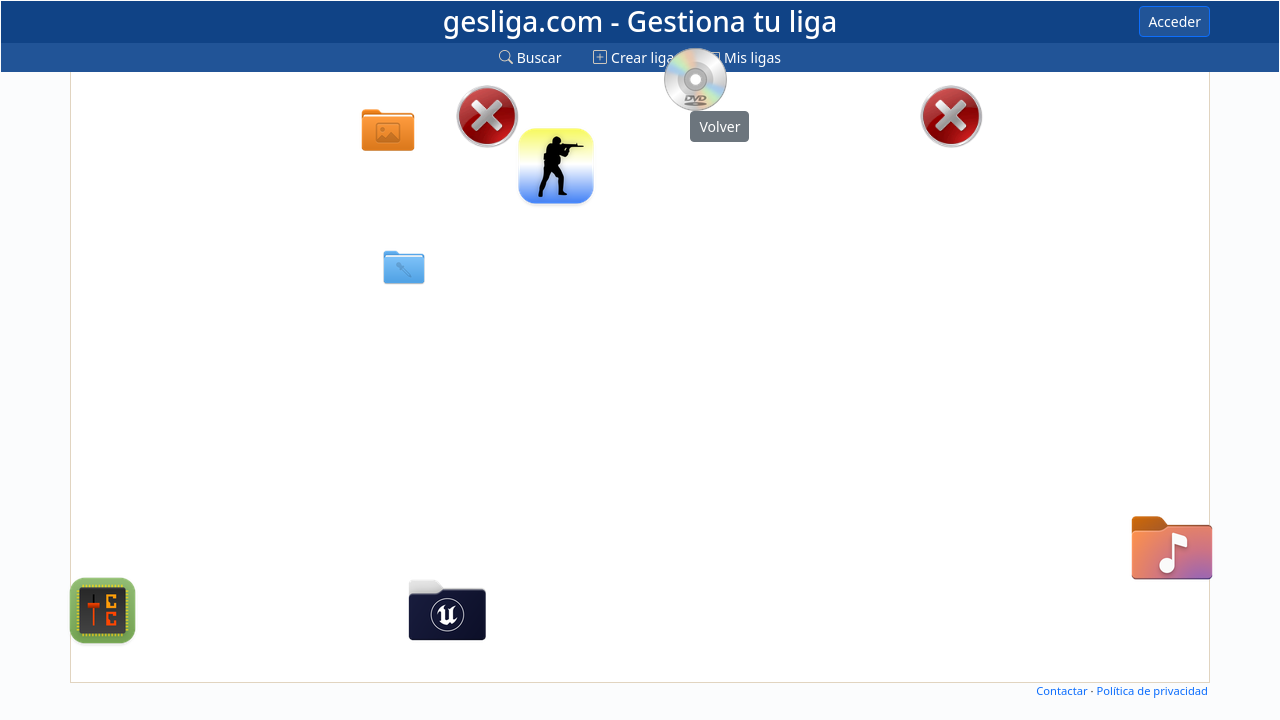 The width and height of the screenshot is (1280, 720). What do you see at coordinates (404, 267) in the screenshot?
I see `folder containing color picker or eyedropper tool assets` at bounding box center [404, 267].